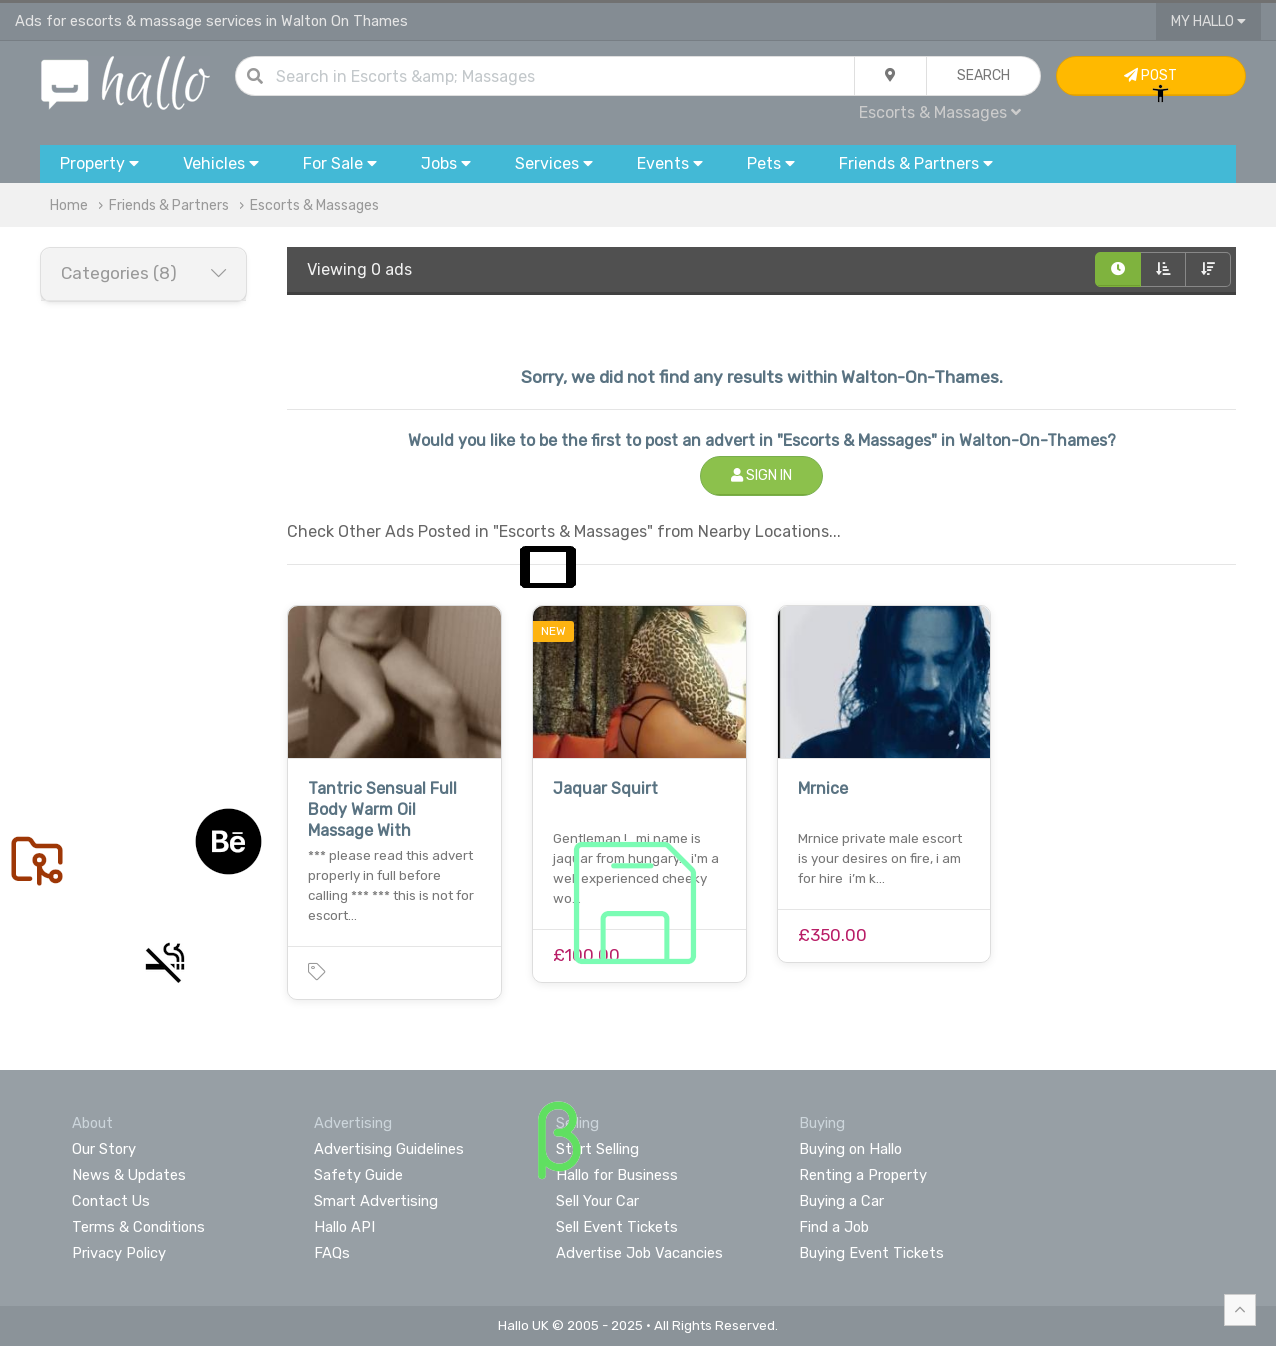  I want to click on open git repository folder, so click(37, 860).